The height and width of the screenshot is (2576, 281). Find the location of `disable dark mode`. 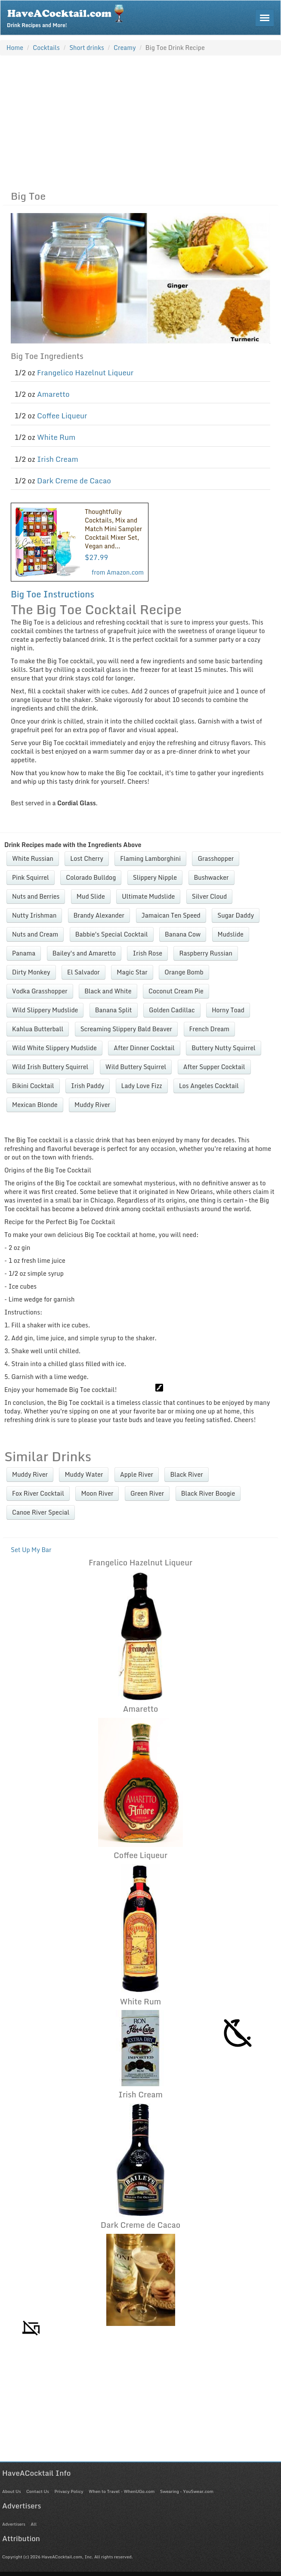

disable dark mode is located at coordinates (238, 2033).